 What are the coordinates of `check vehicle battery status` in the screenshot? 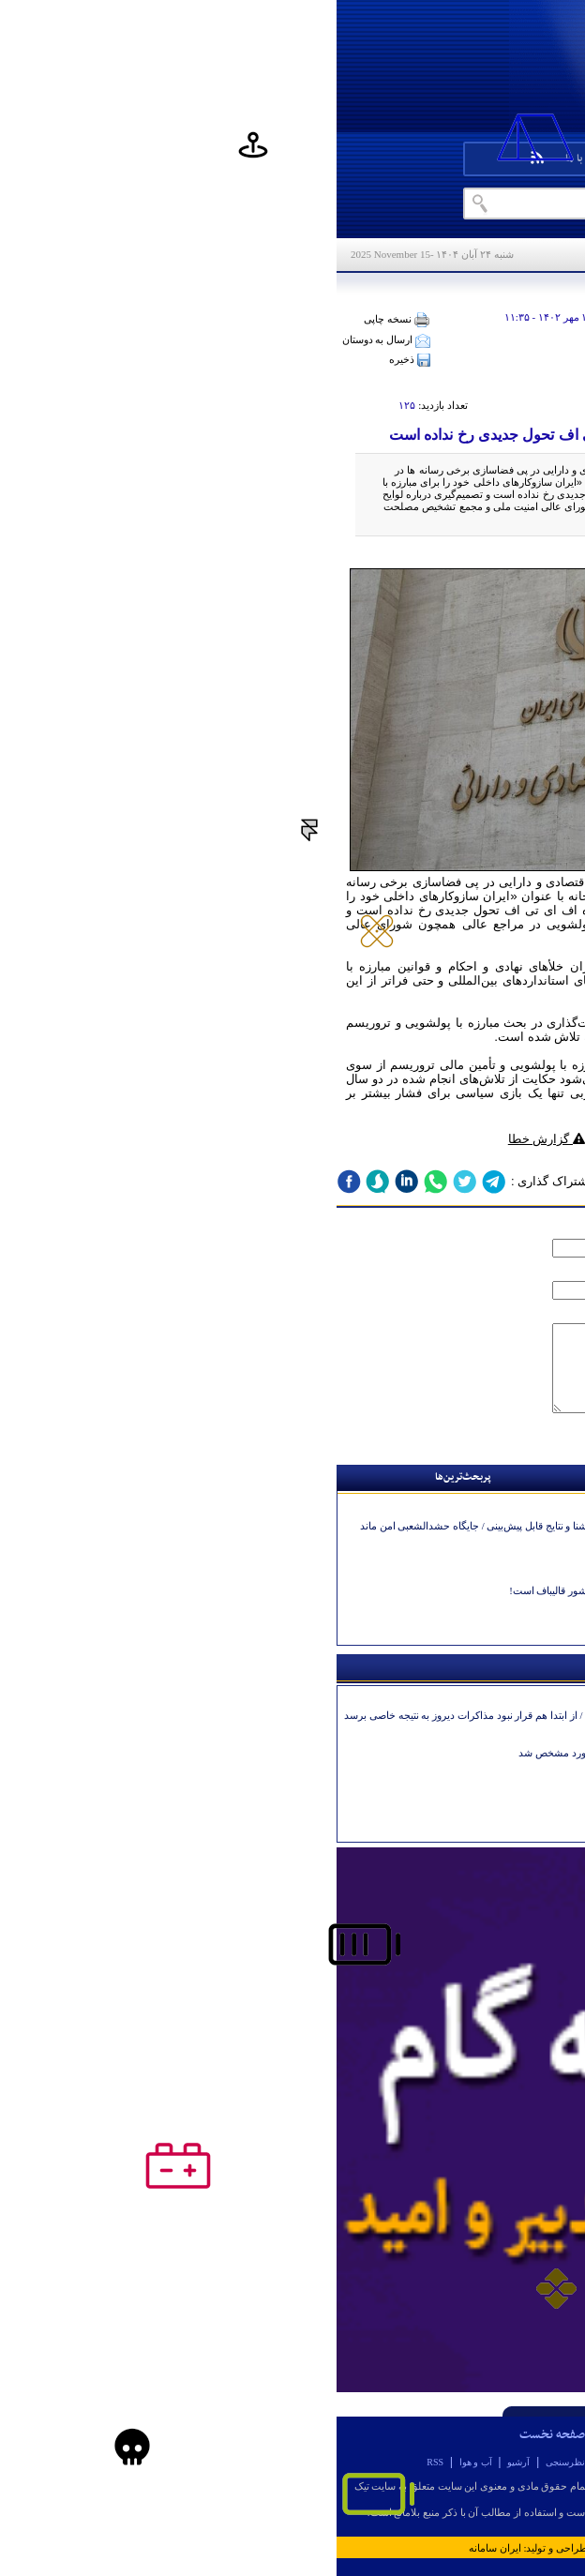 It's located at (178, 2168).